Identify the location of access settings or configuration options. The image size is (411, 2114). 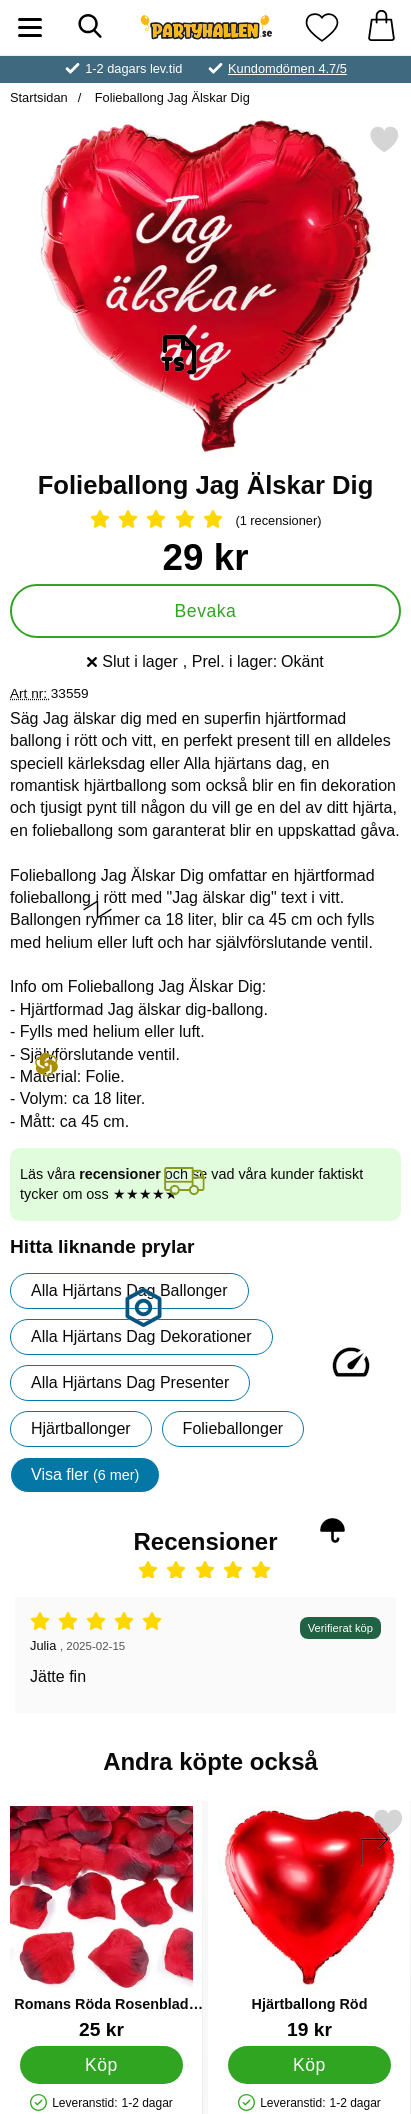
(143, 1307).